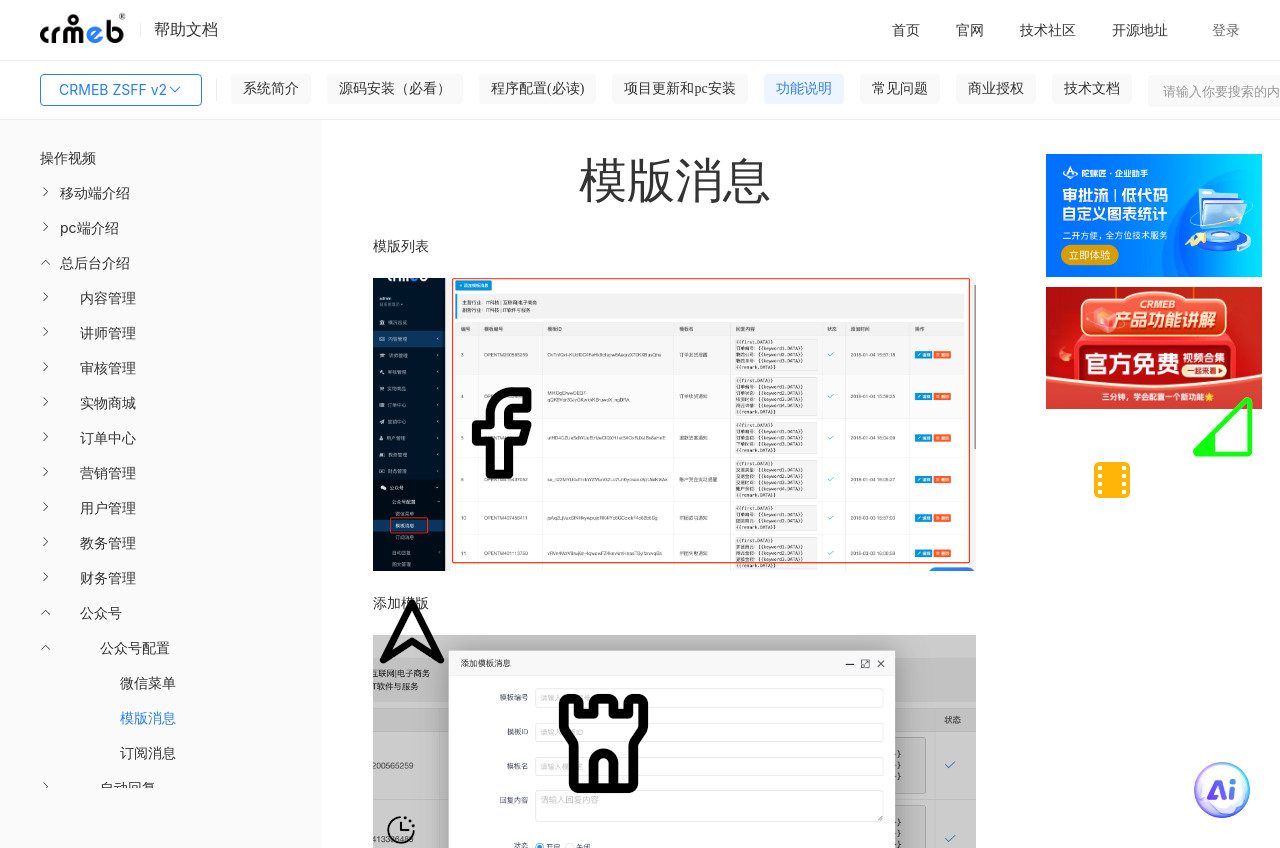 Image resolution: width=1280 pixels, height=848 pixels. Describe the element at coordinates (401, 830) in the screenshot. I see `view remaining time on a countdown timer` at that location.